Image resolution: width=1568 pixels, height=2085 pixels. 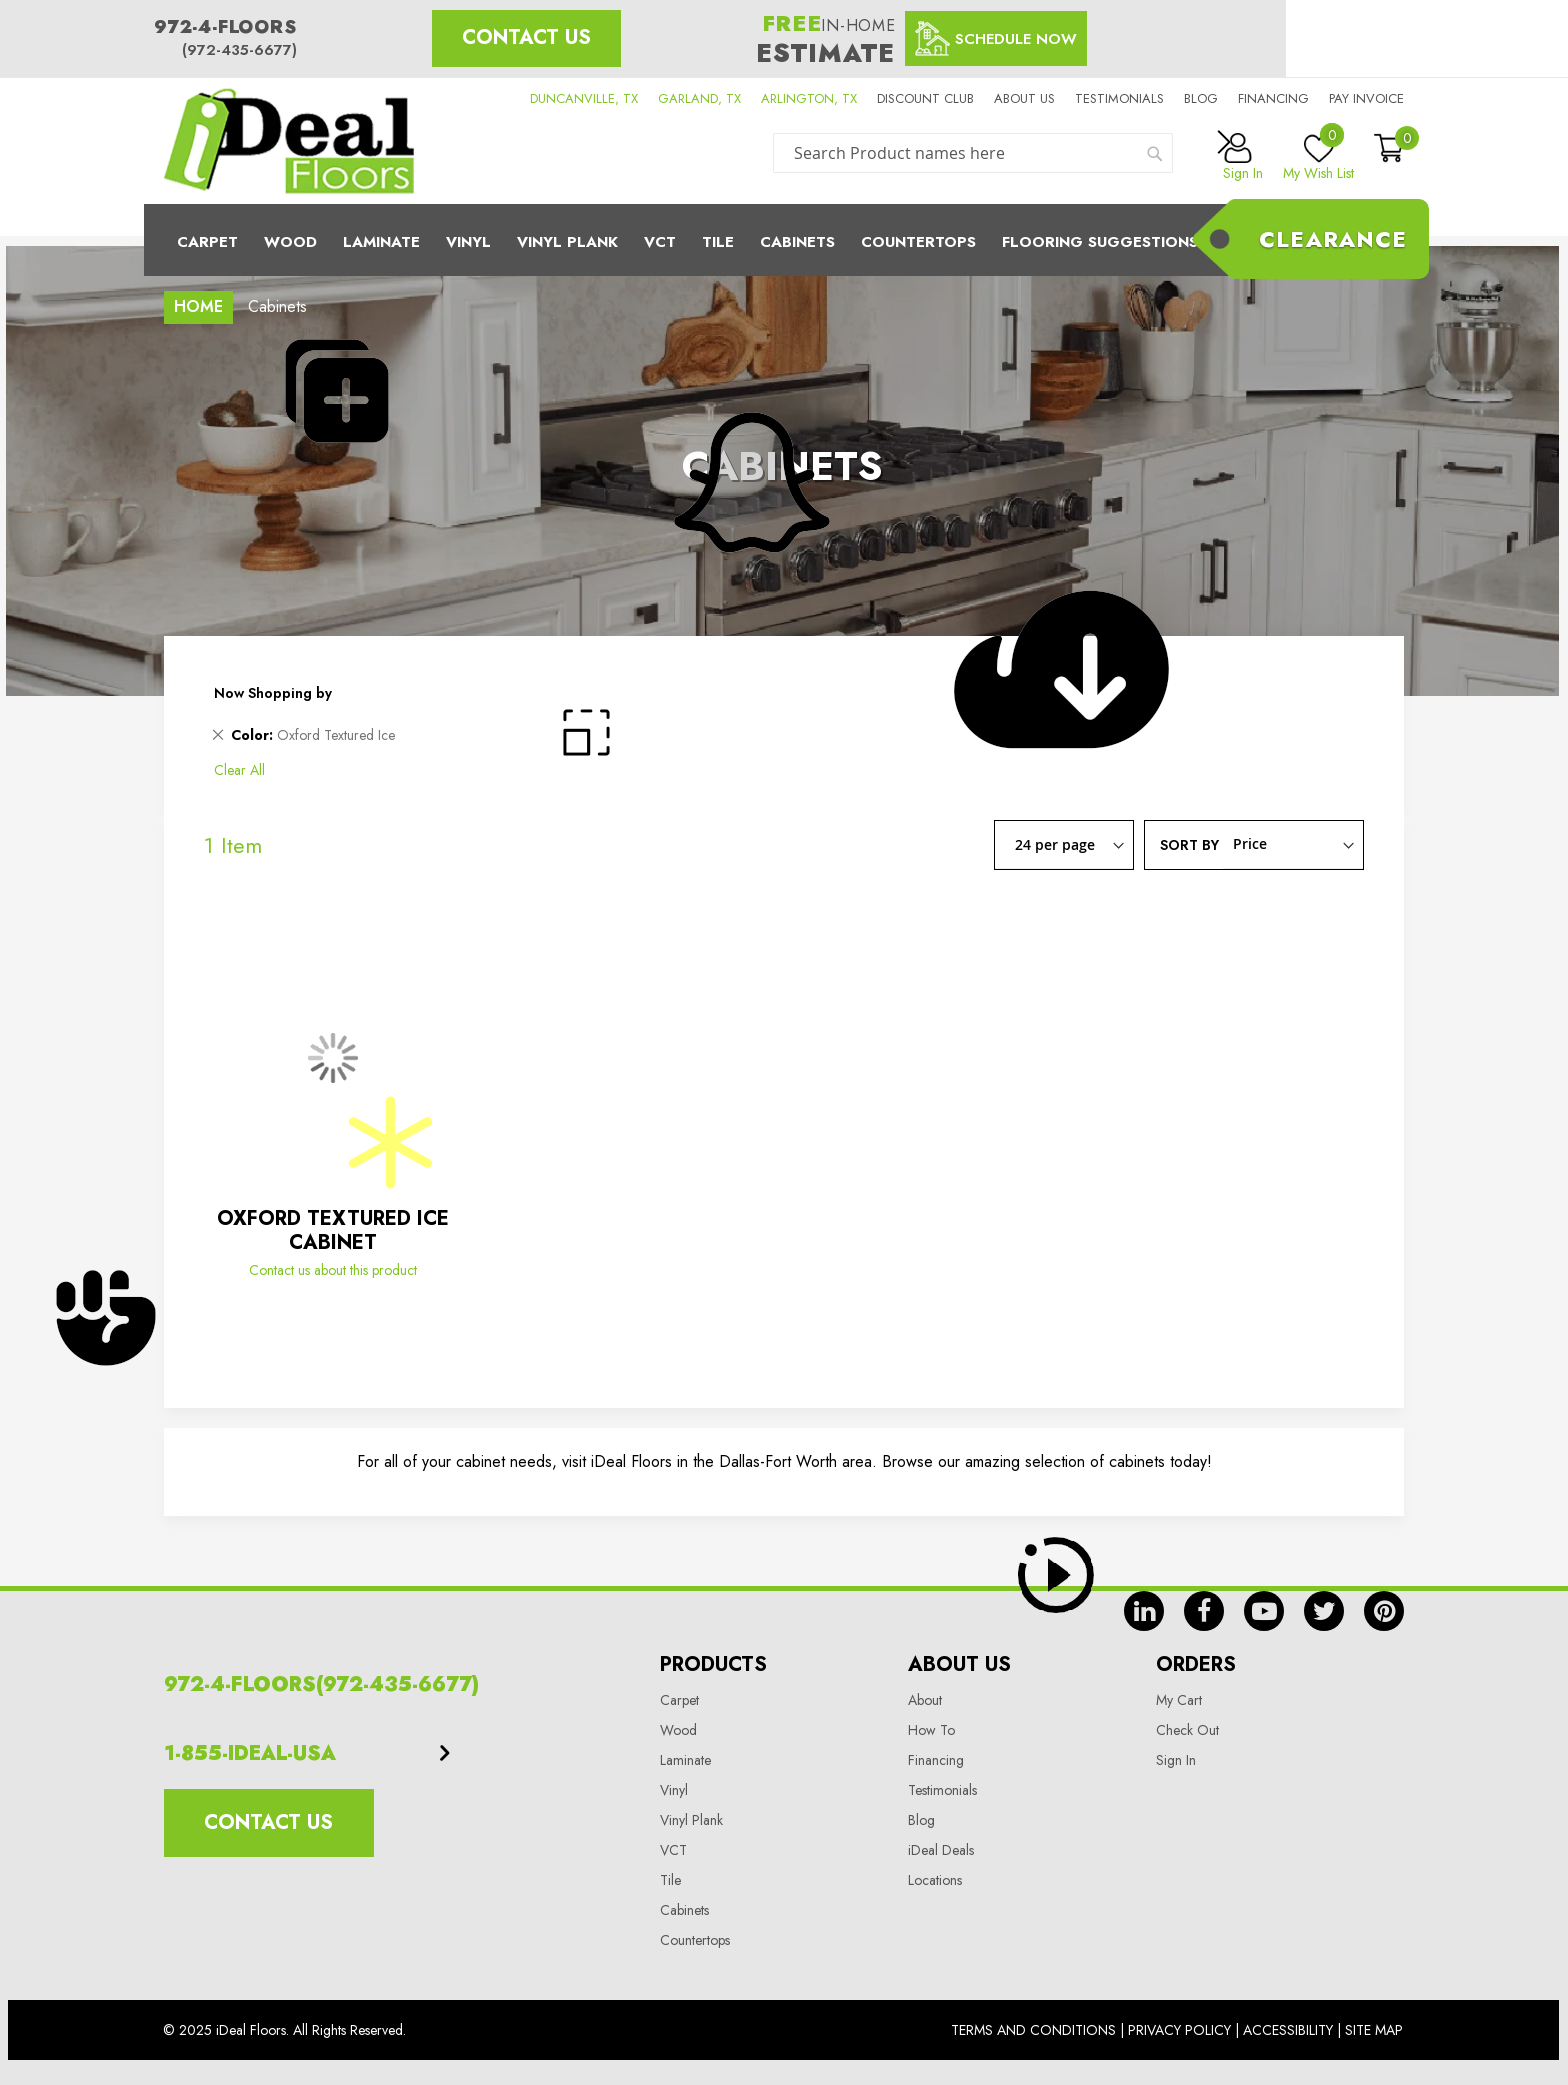 What do you see at coordinates (1056, 1575) in the screenshot?
I see `motion photos feature is enabled` at bounding box center [1056, 1575].